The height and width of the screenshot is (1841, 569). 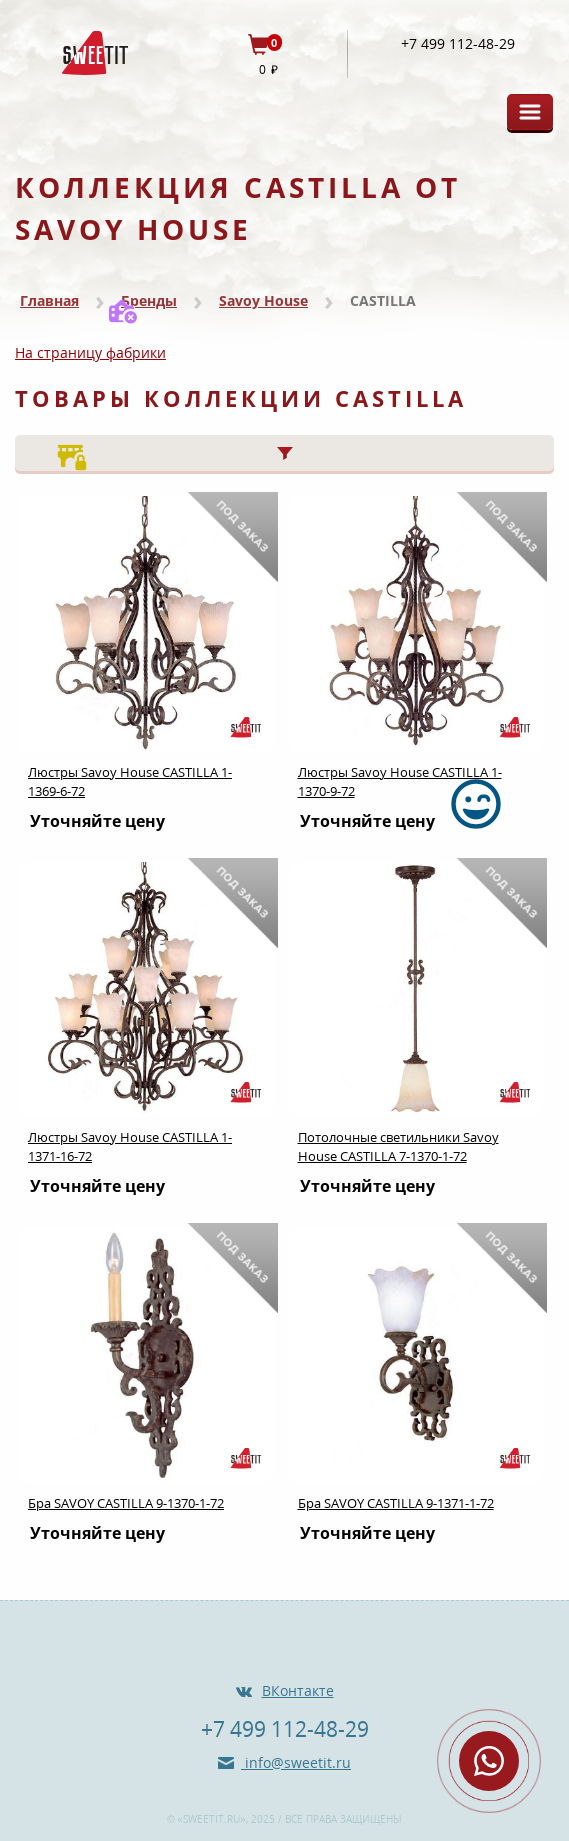 I want to click on insert a winking emoji into text, so click(x=476, y=804).